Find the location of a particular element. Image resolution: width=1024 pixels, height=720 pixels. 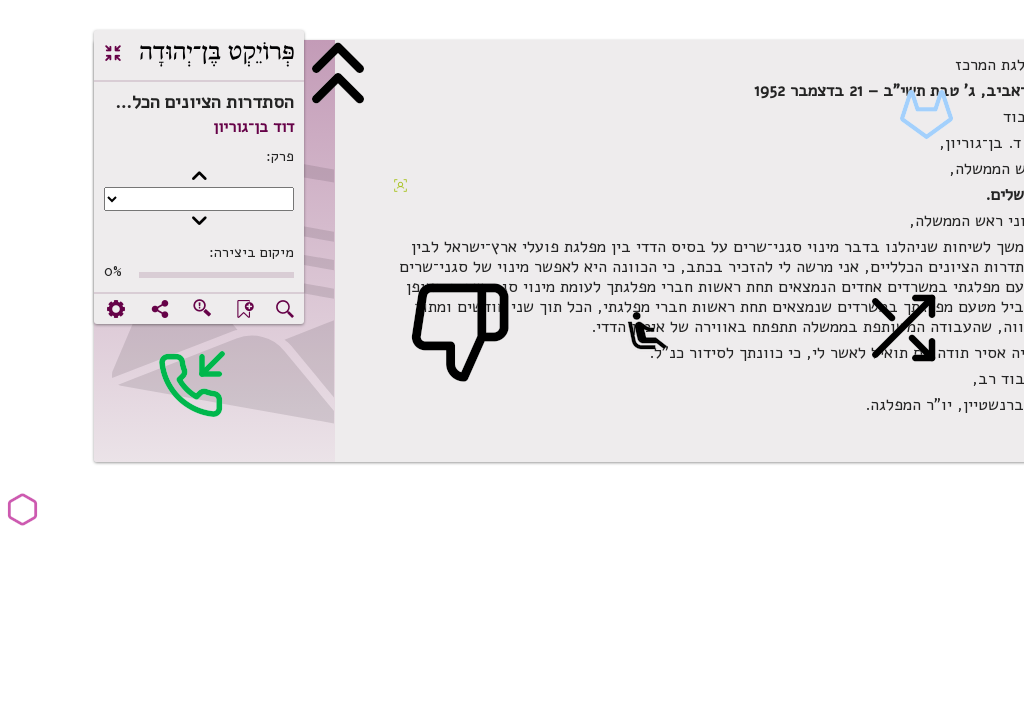

shuffle playlist or queue order is located at coordinates (902, 328).